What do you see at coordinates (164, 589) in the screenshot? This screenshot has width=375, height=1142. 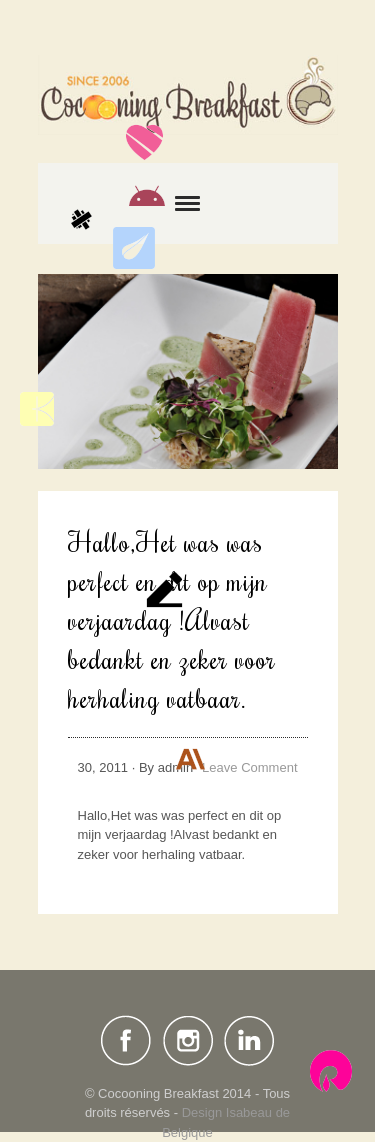 I see `edit content or text` at bounding box center [164, 589].